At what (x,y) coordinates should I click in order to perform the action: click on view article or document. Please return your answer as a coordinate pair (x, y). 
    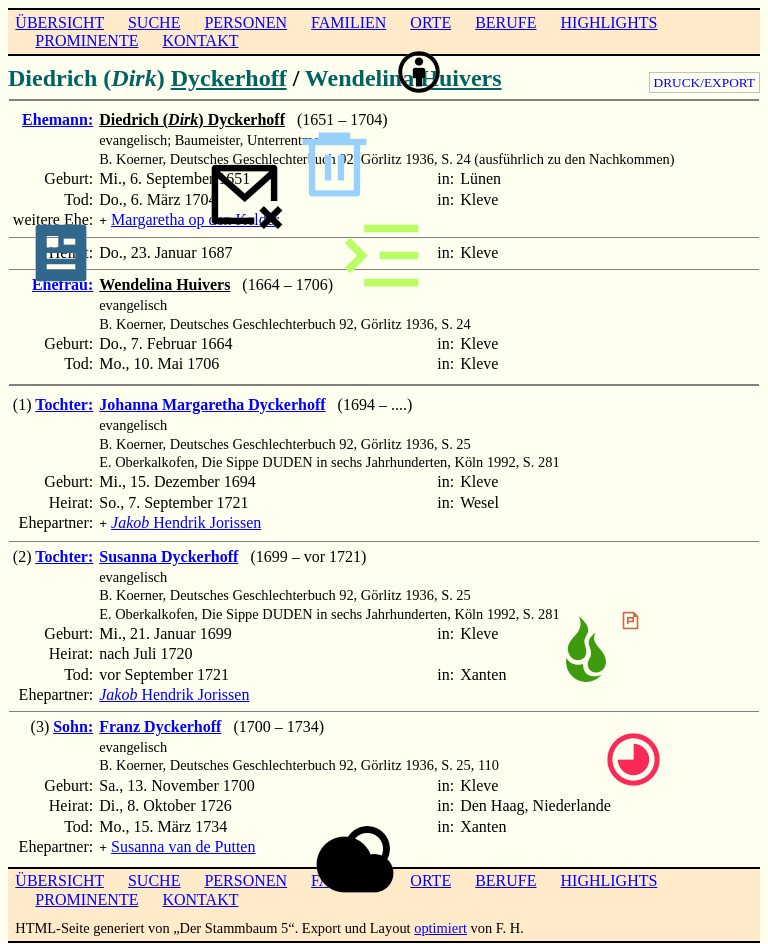
    Looking at the image, I should click on (61, 253).